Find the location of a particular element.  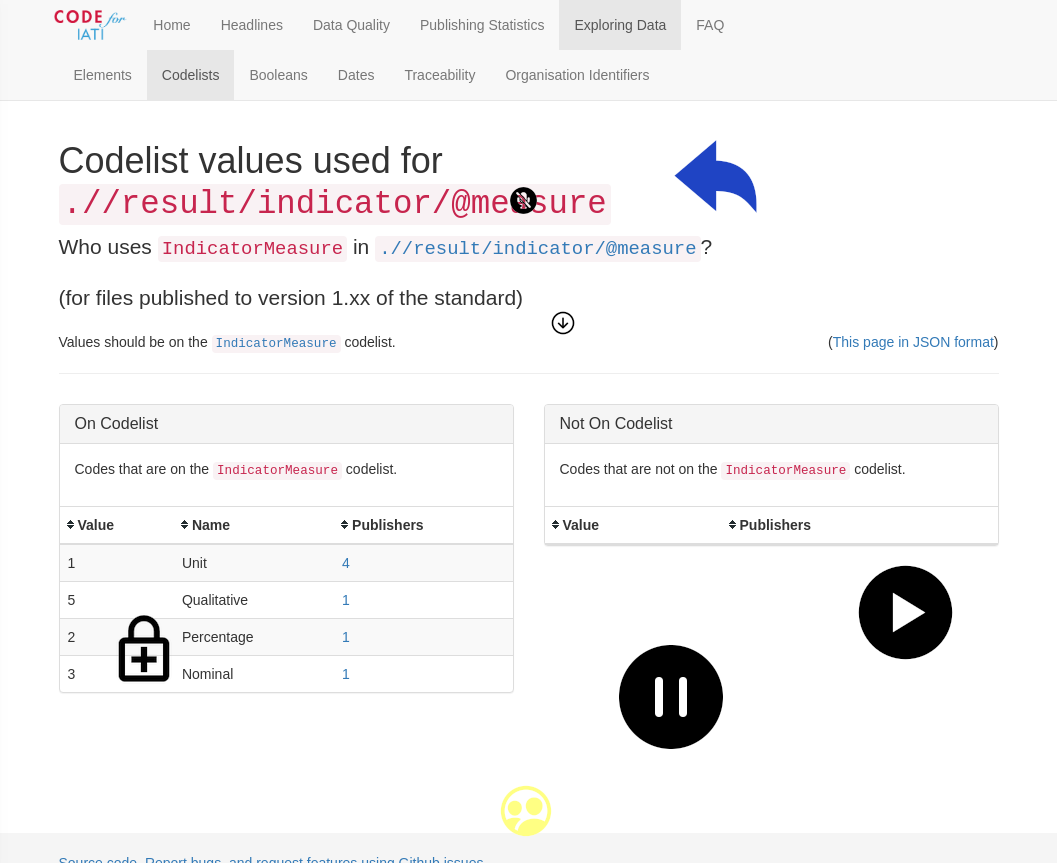

pause media playback is located at coordinates (671, 697).